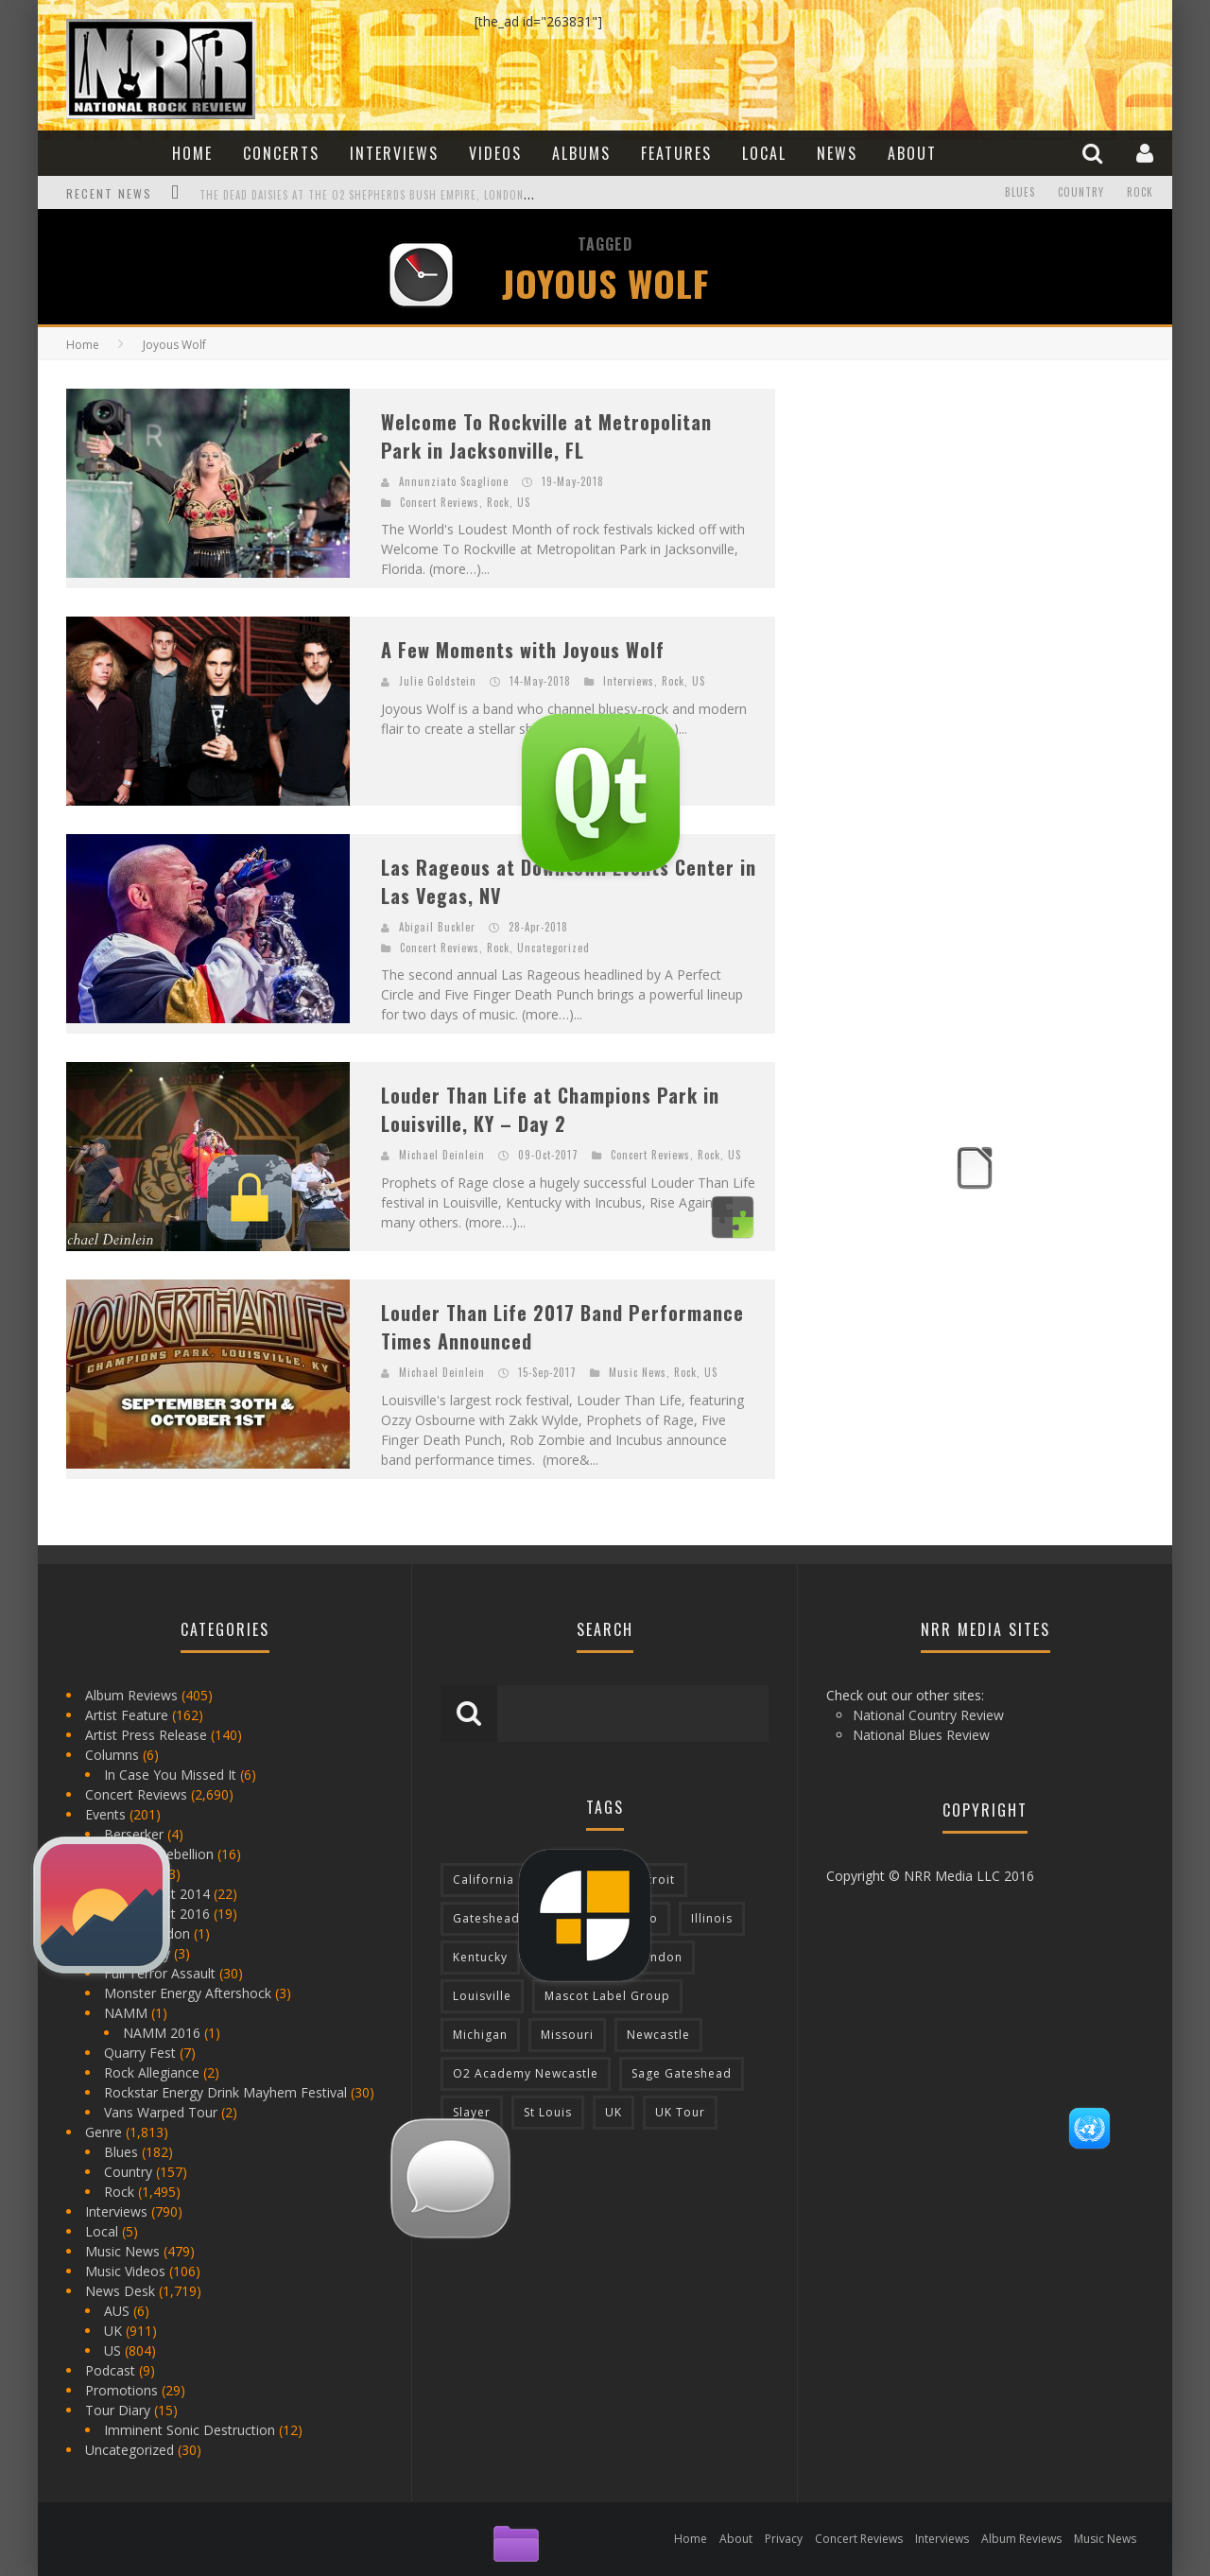 The height and width of the screenshot is (2576, 1210). I want to click on open language and region settings, so click(1089, 2128).